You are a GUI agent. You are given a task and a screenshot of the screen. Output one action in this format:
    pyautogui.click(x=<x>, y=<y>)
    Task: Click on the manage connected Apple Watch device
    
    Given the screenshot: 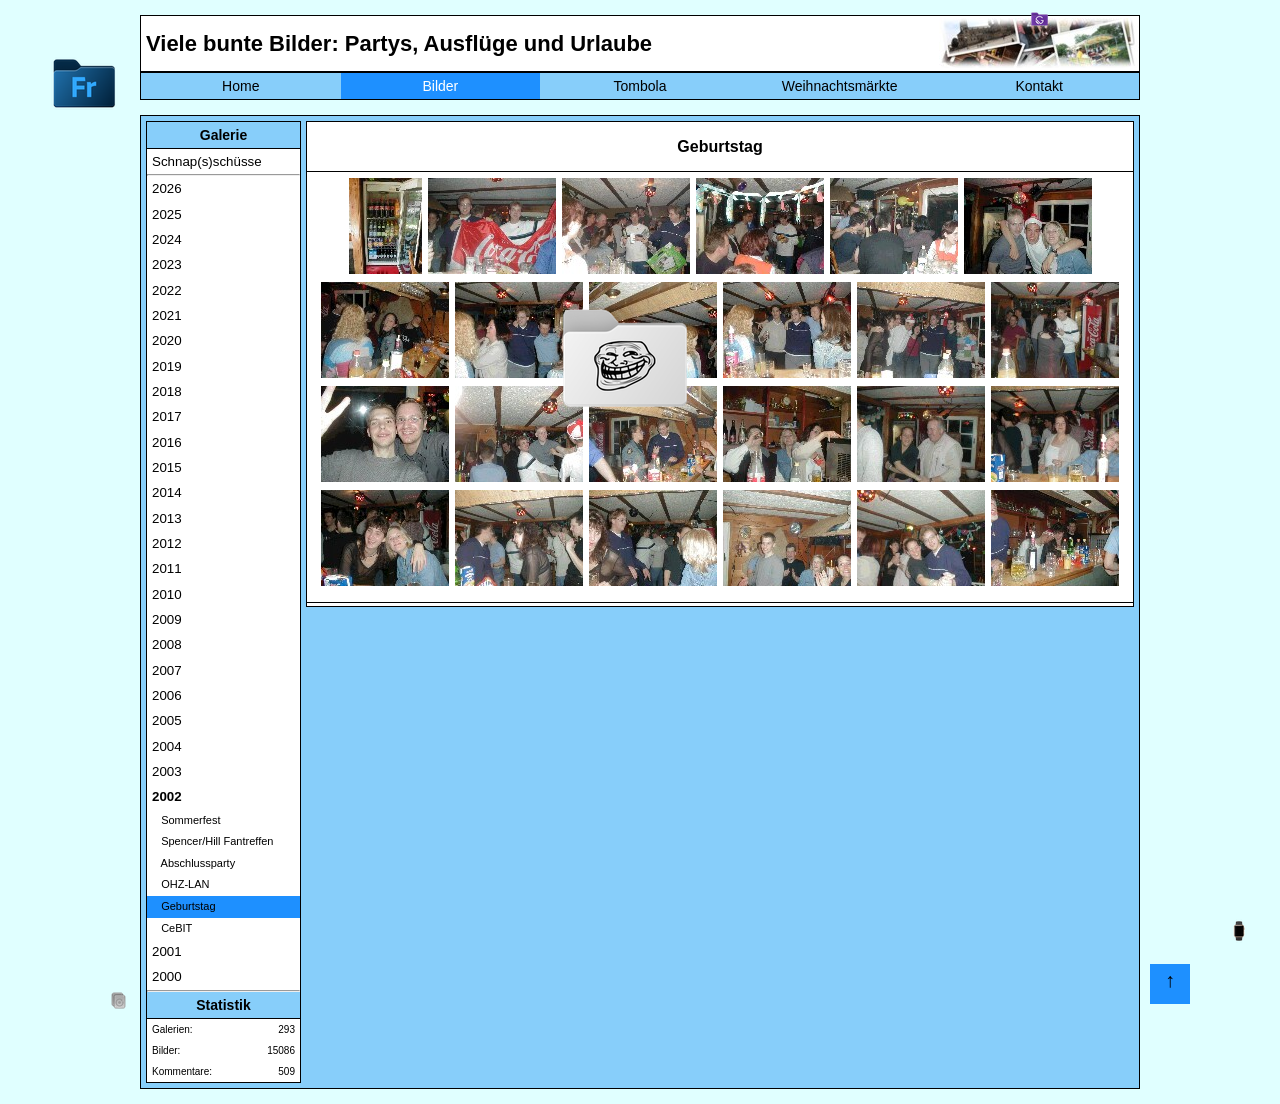 What is the action you would take?
    pyautogui.click(x=1239, y=931)
    